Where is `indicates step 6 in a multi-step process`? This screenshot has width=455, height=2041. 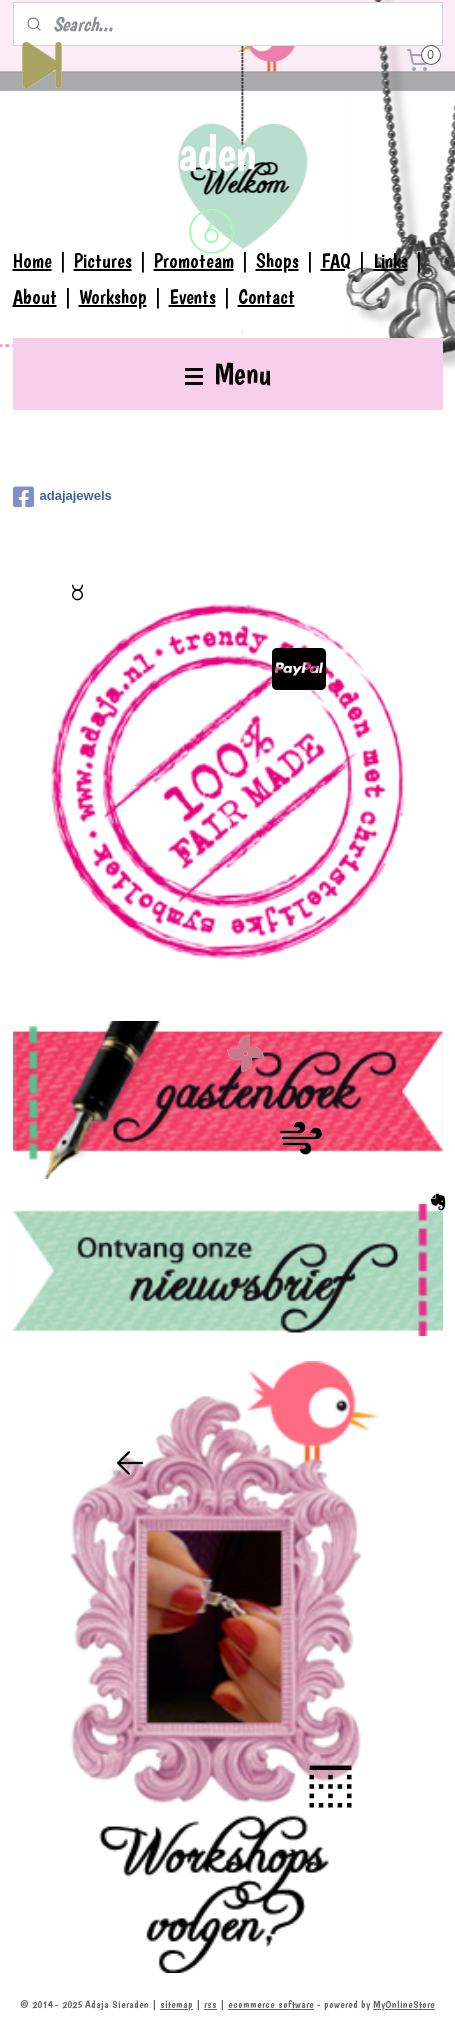
indicates step 6 in a multi-step process is located at coordinates (211, 231).